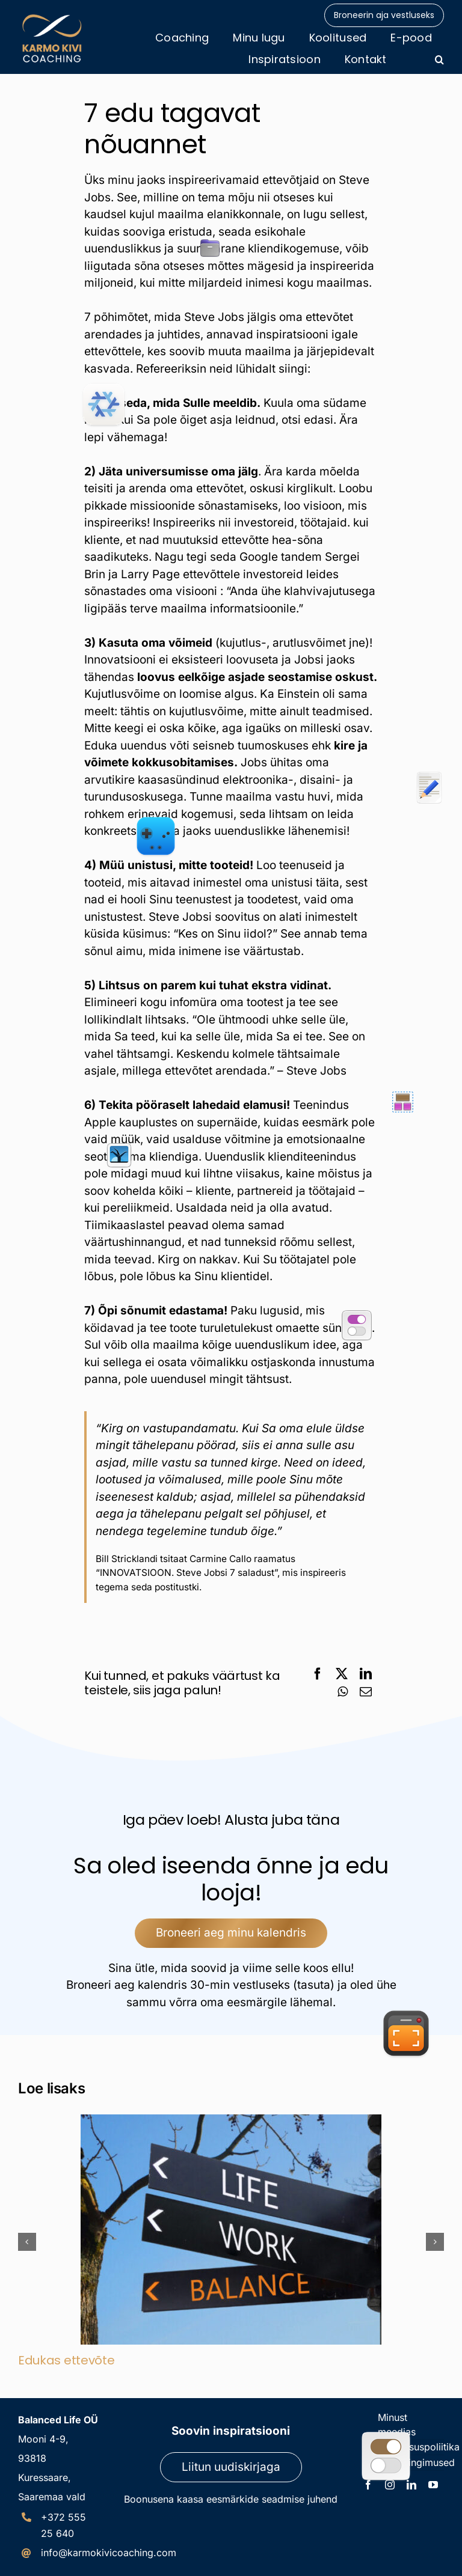 The width and height of the screenshot is (462, 2576). Describe the element at coordinates (429, 787) in the screenshot. I see `open text editor application` at that location.